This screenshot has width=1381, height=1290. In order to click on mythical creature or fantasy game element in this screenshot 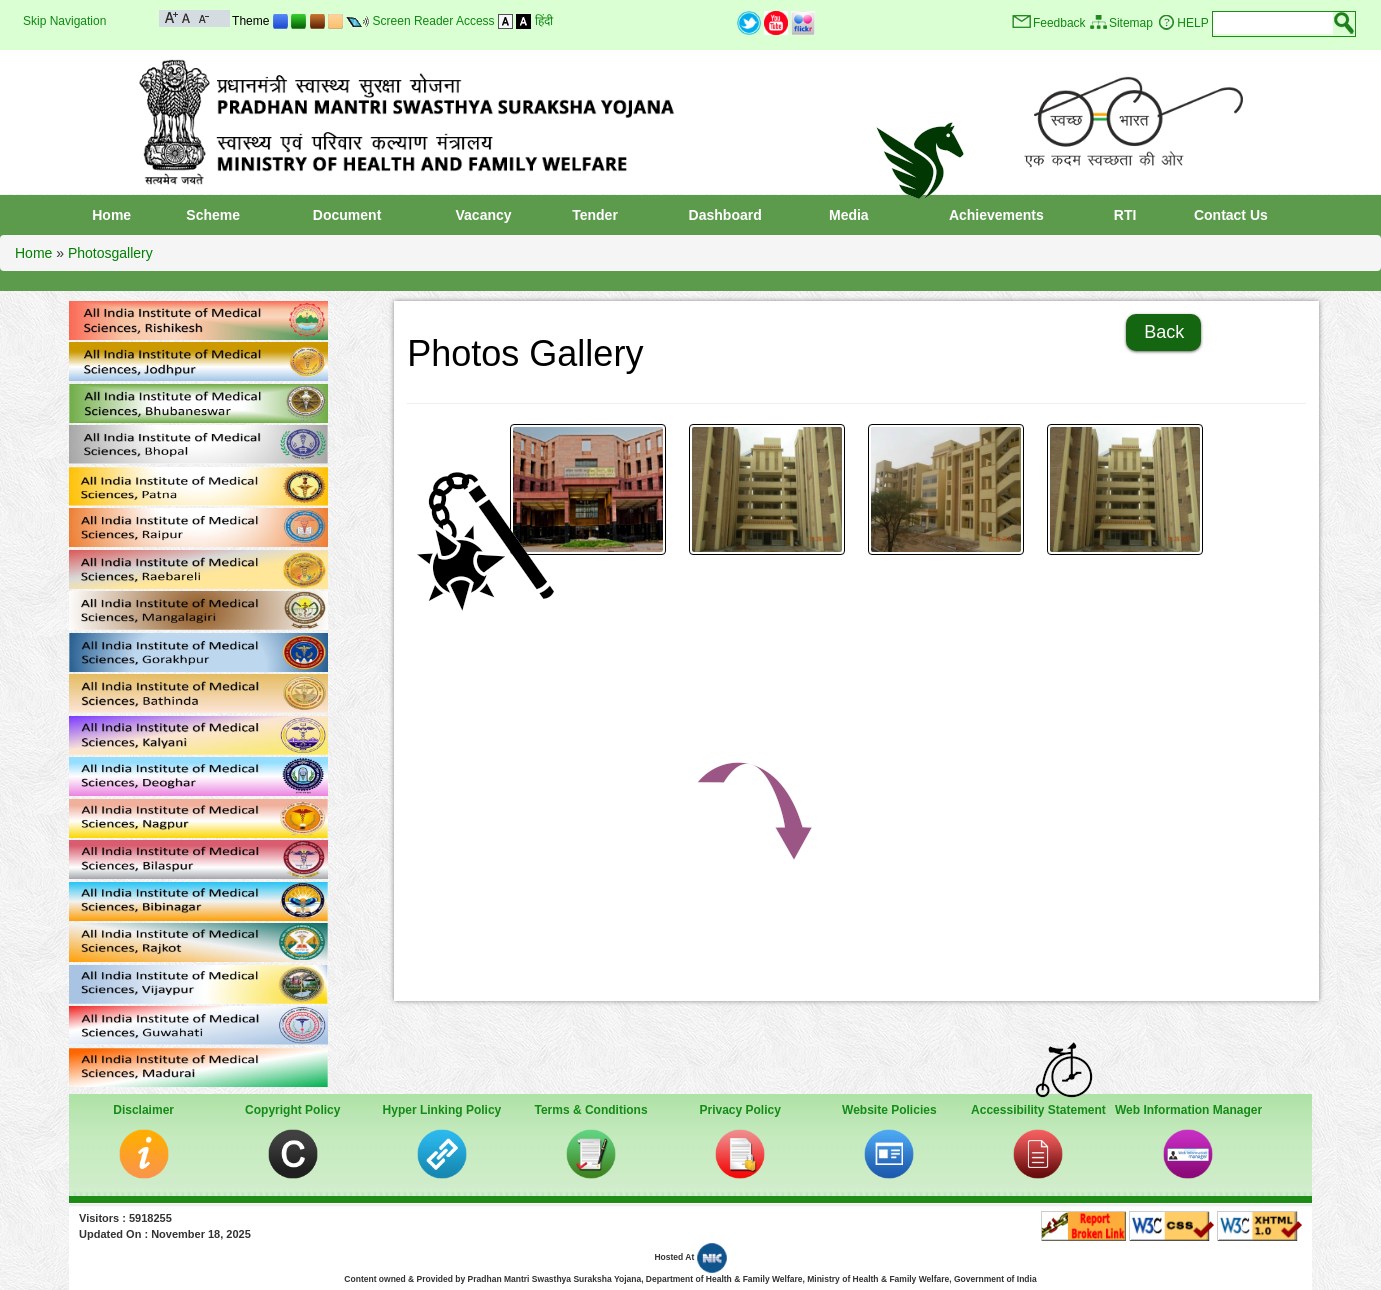, I will do `click(920, 161)`.